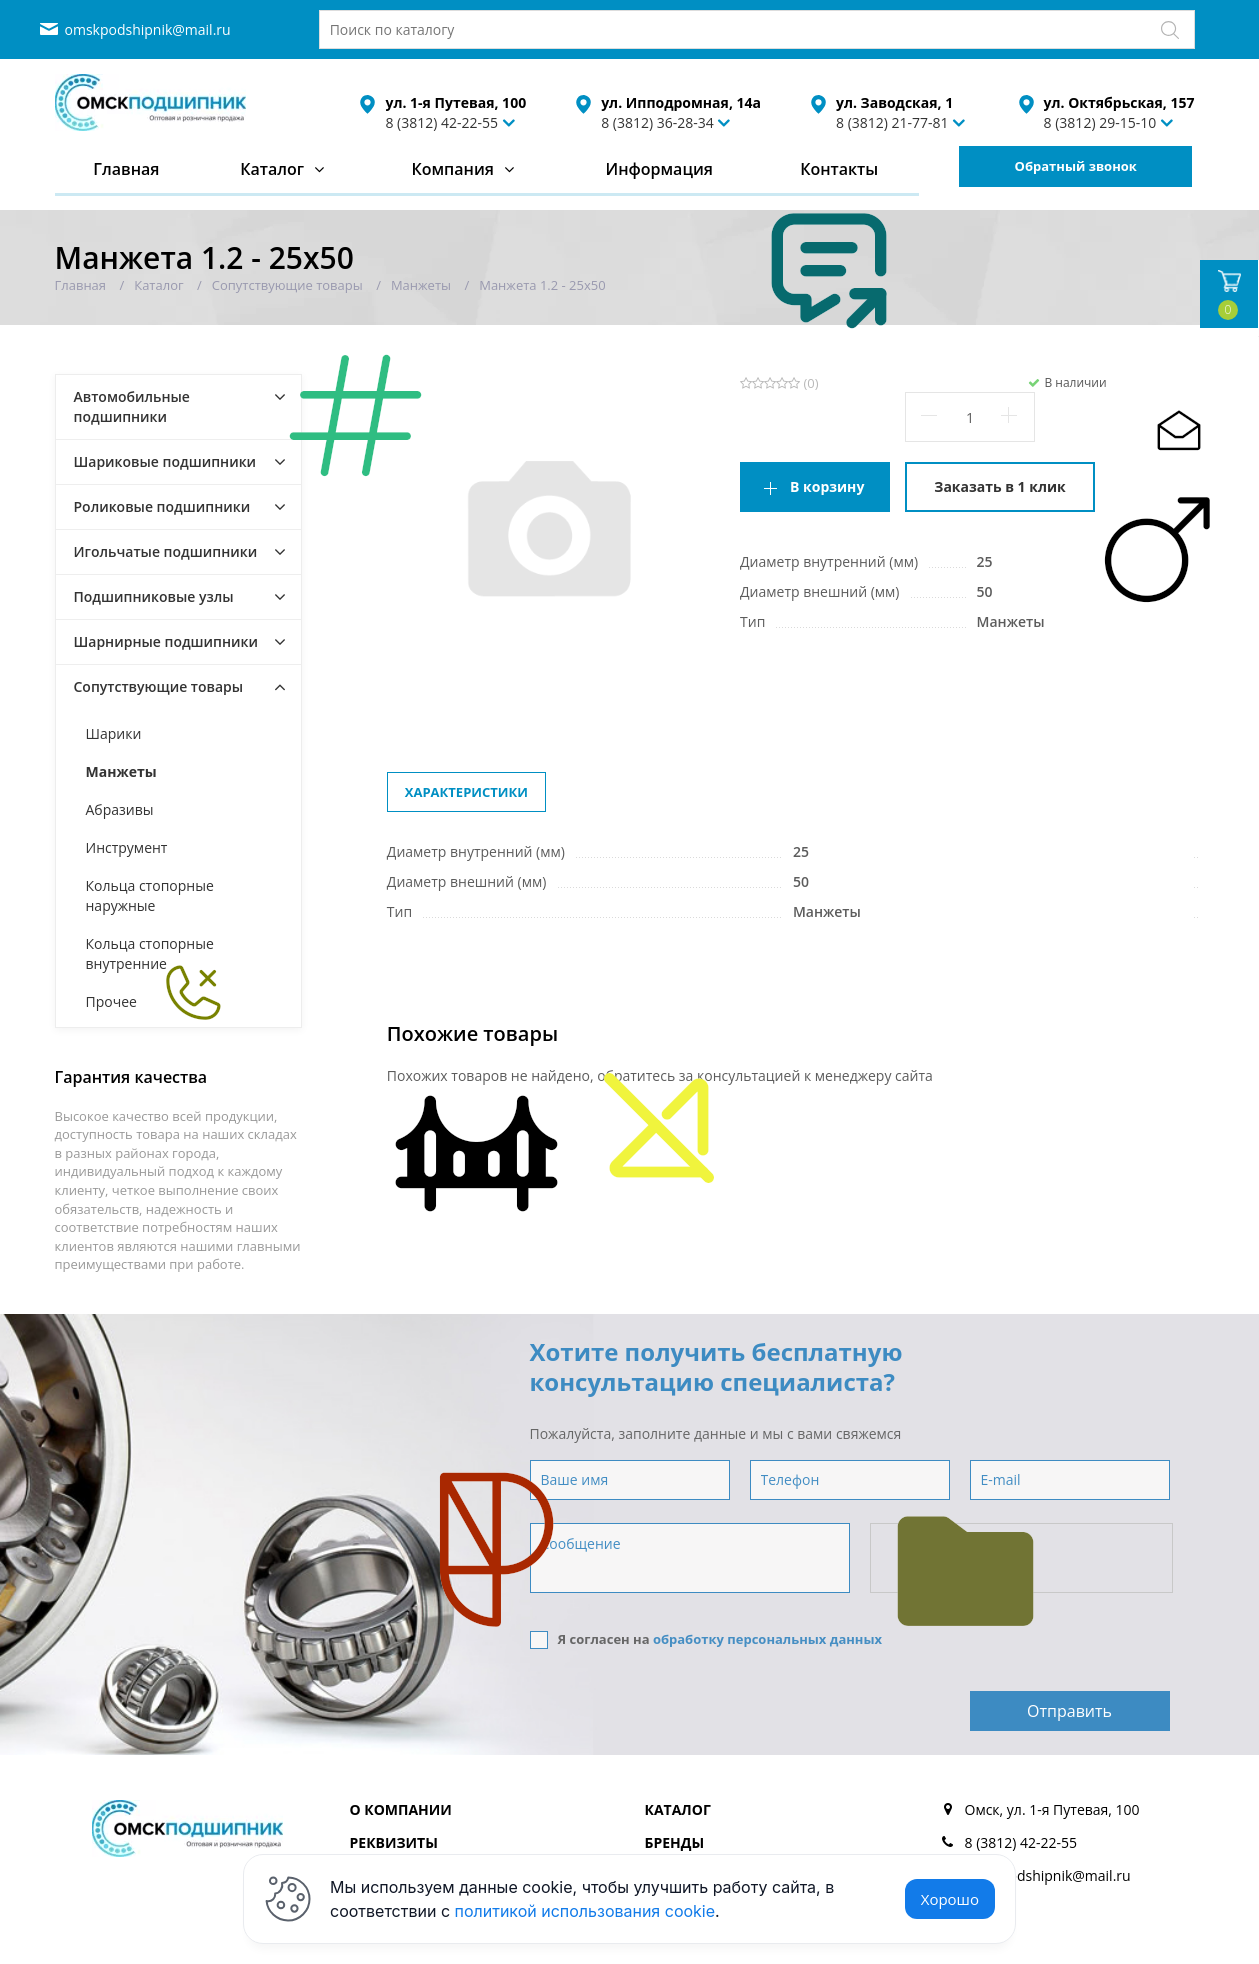  What do you see at coordinates (1179, 432) in the screenshot?
I see `view an opened email or message` at bounding box center [1179, 432].